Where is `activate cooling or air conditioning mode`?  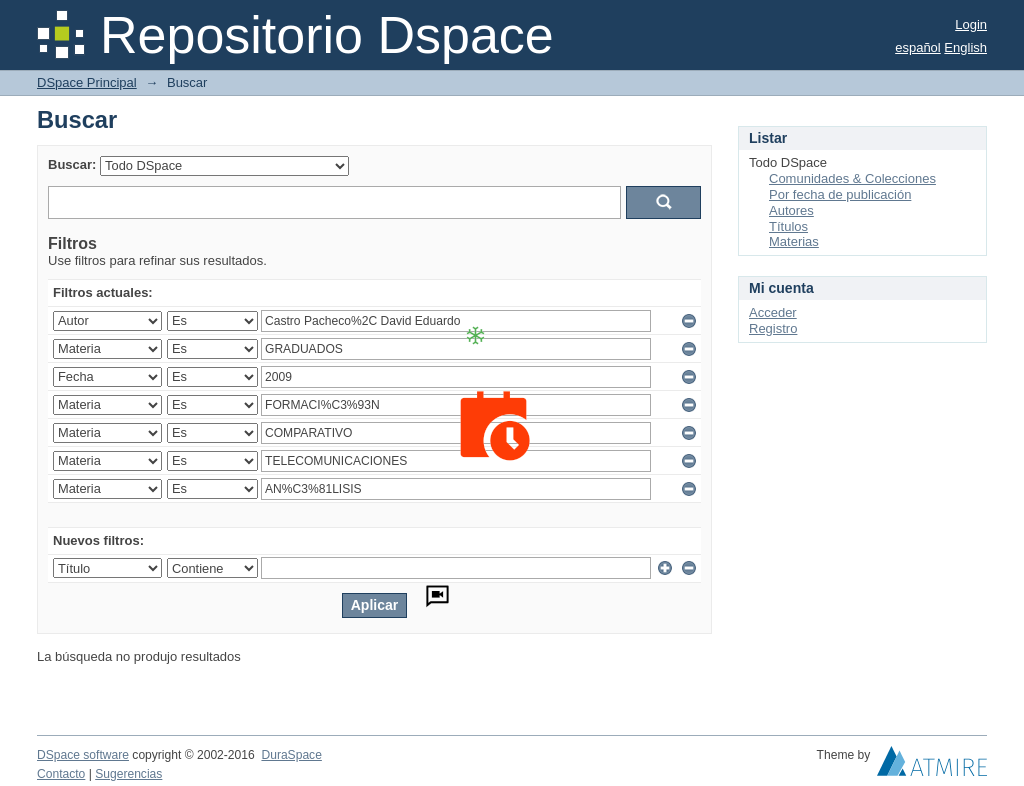
activate cooling or air conditioning mode is located at coordinates (475, 335).